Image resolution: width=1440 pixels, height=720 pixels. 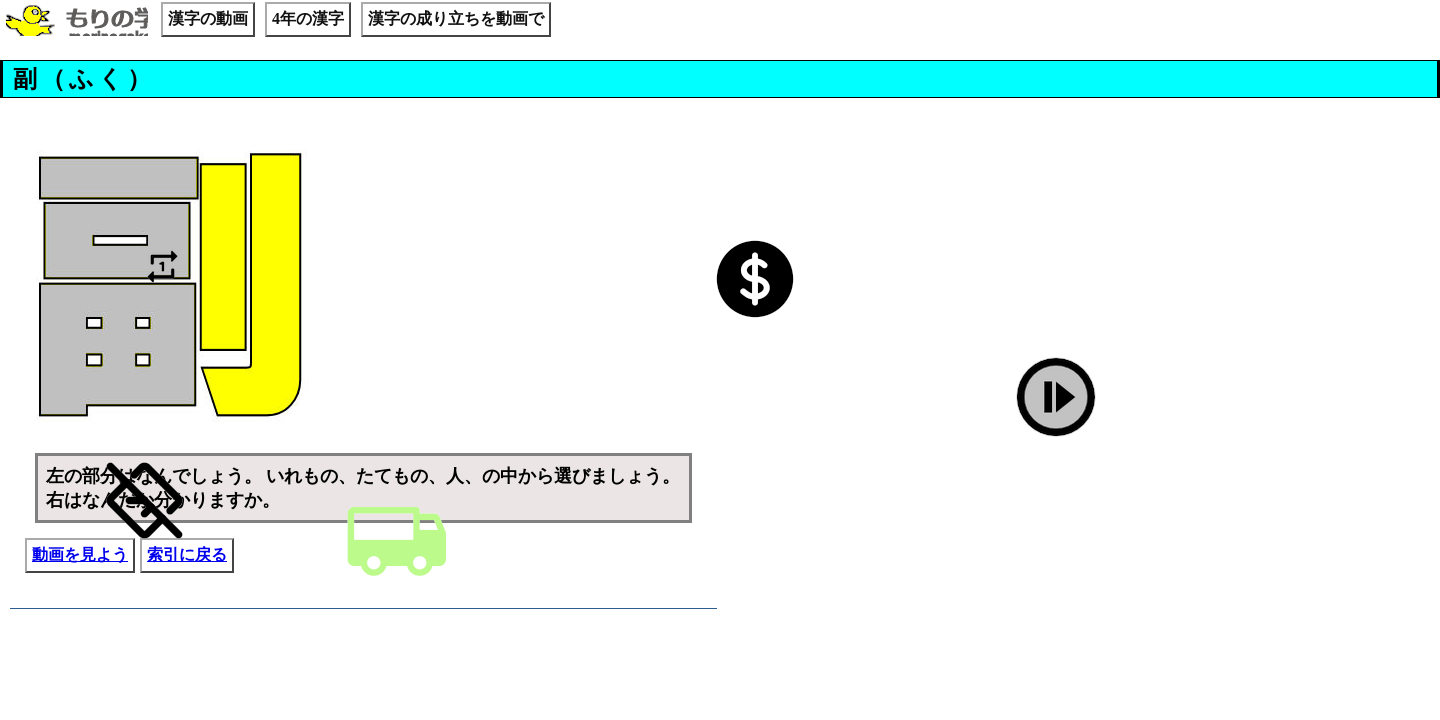 What do you see at coordinates (144, 500) in the screenshot?
I see `navigation or directions unavailable` at bounding box center [144, 500].